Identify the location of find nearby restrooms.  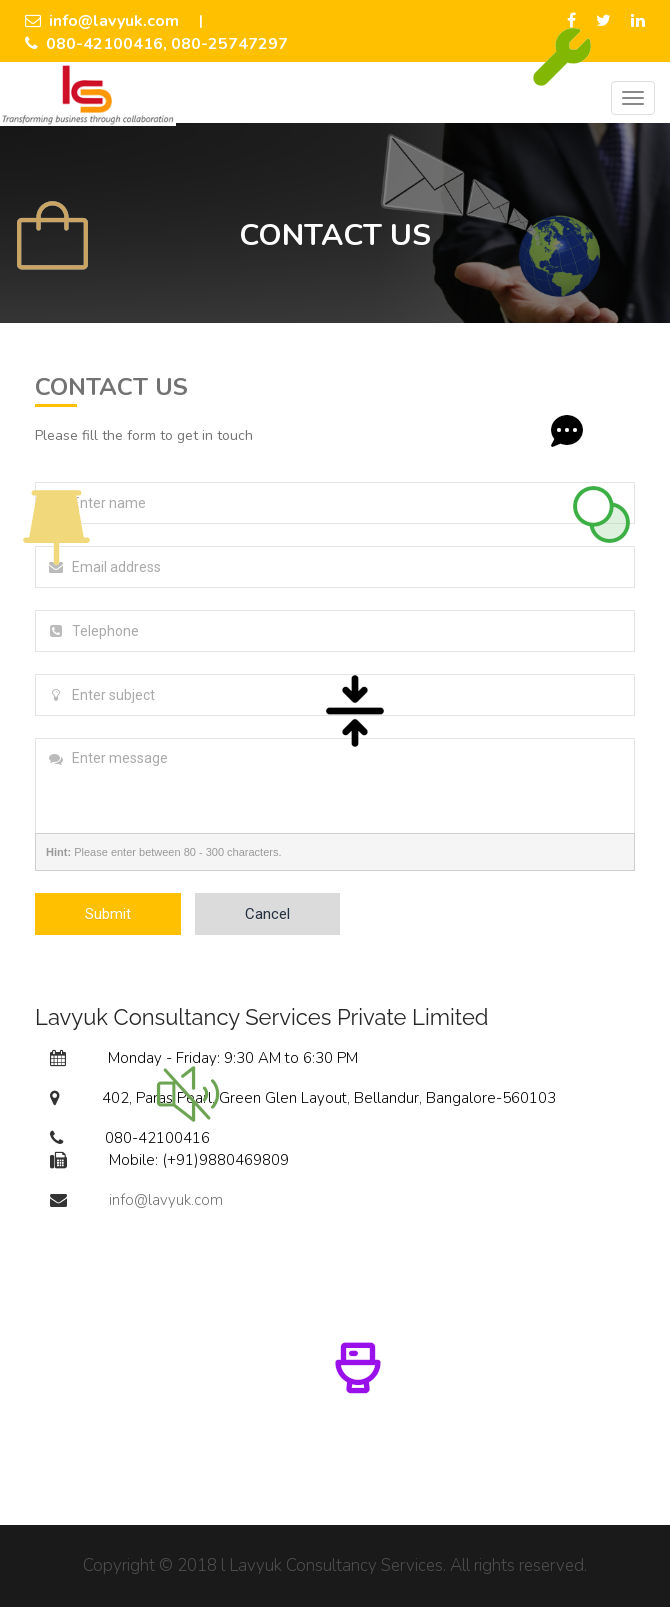
(358, 1367).